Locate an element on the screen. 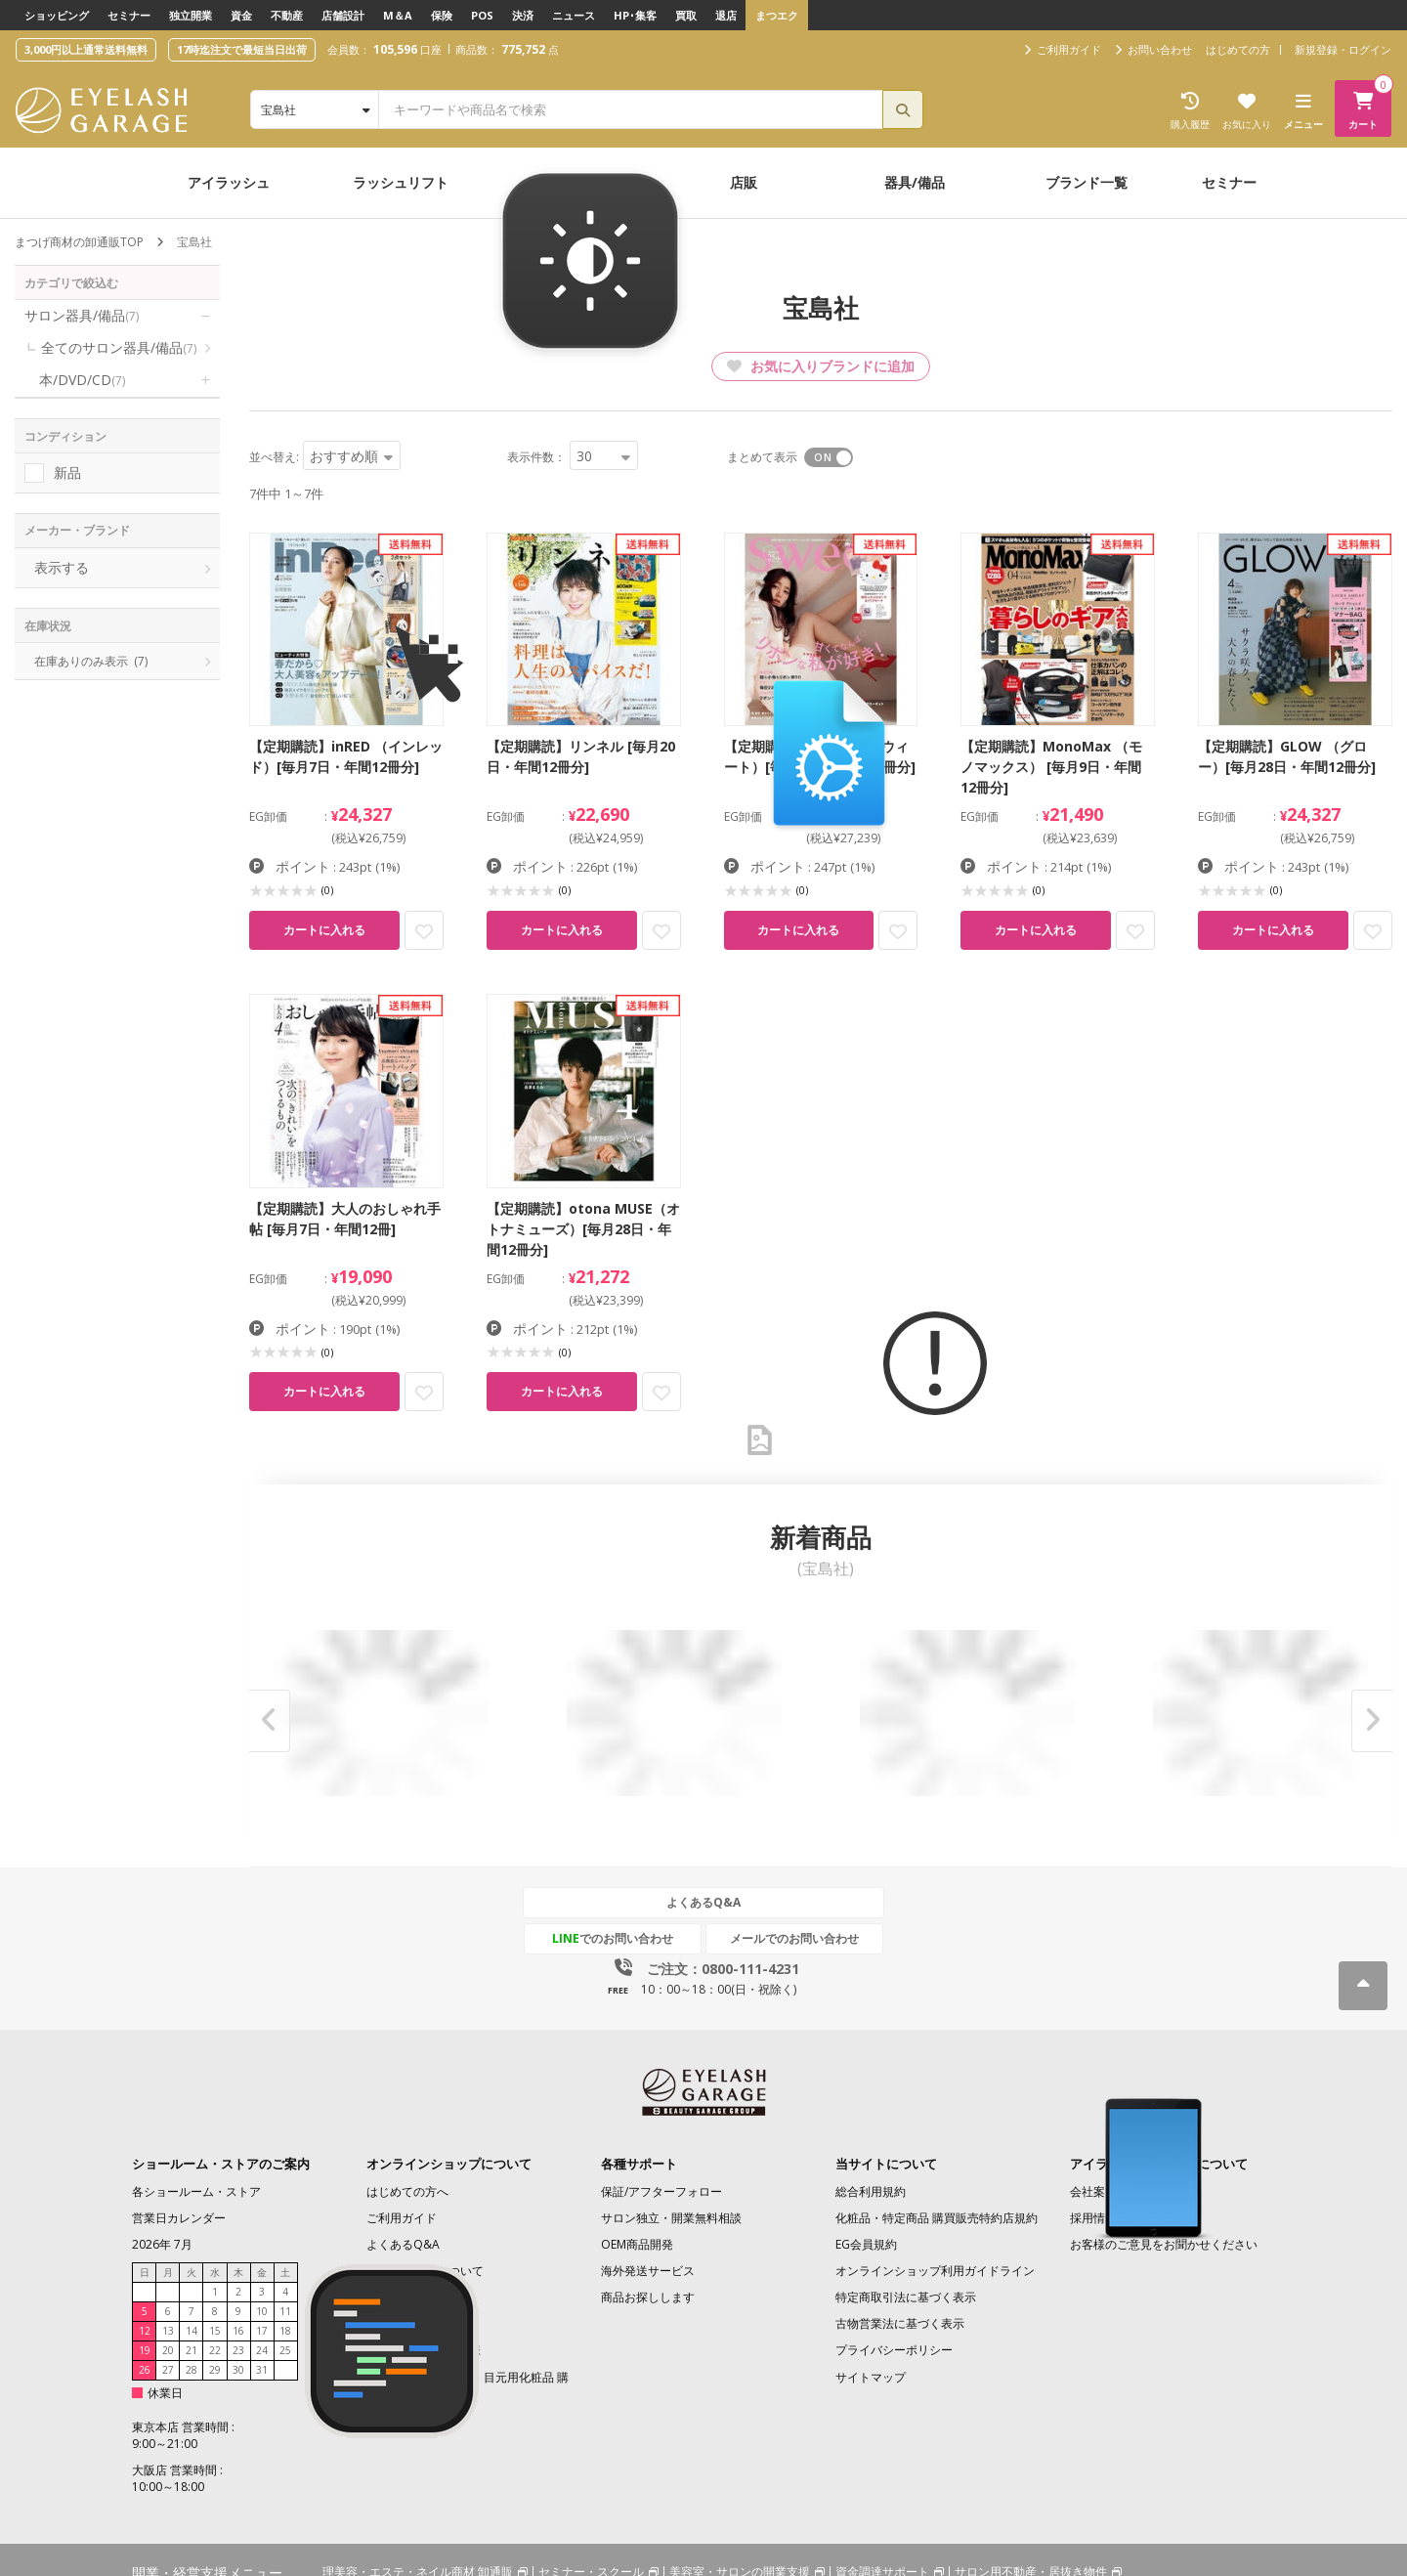  an AppImage application package file is located at coordinates (829, 752).